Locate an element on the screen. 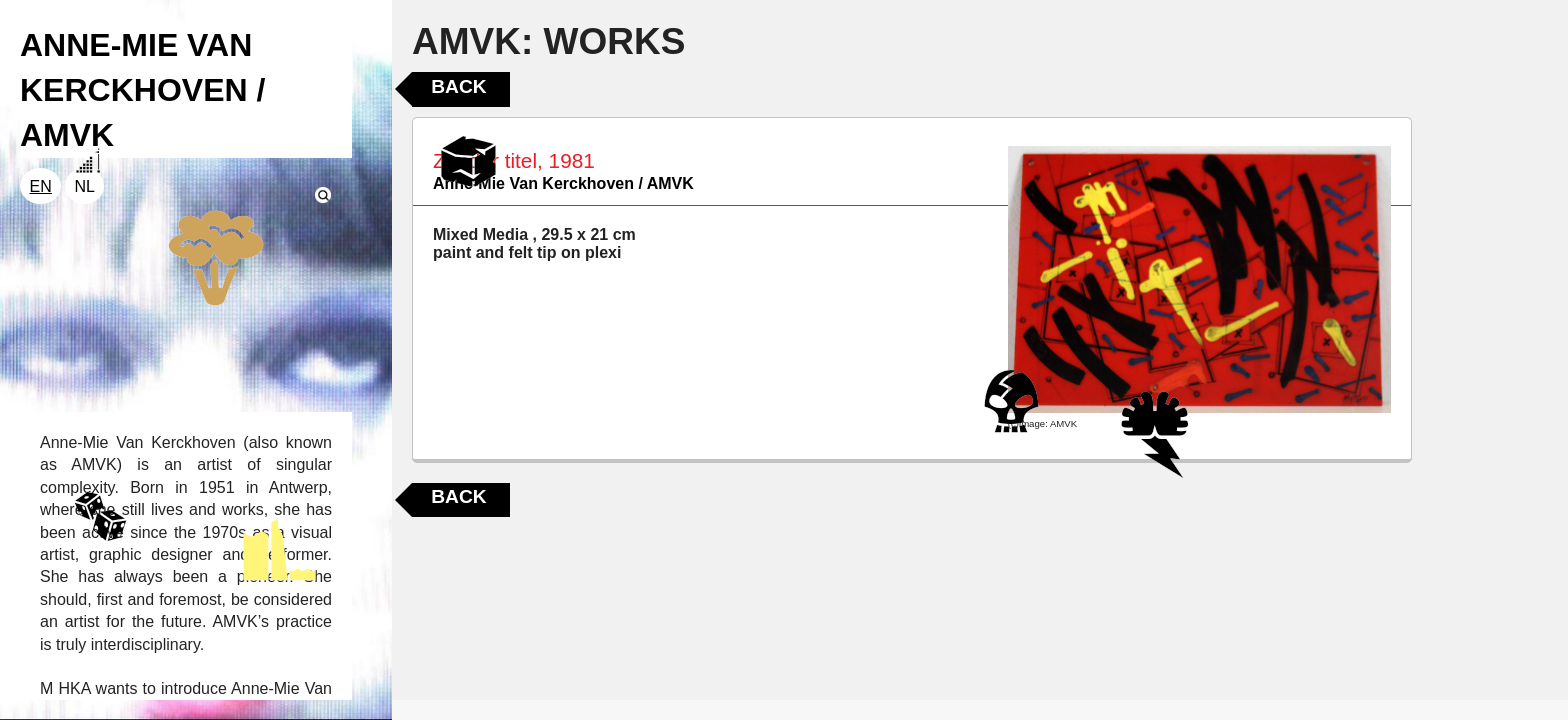  roll the dice or randomize selection is located at coordinates (100, 516).